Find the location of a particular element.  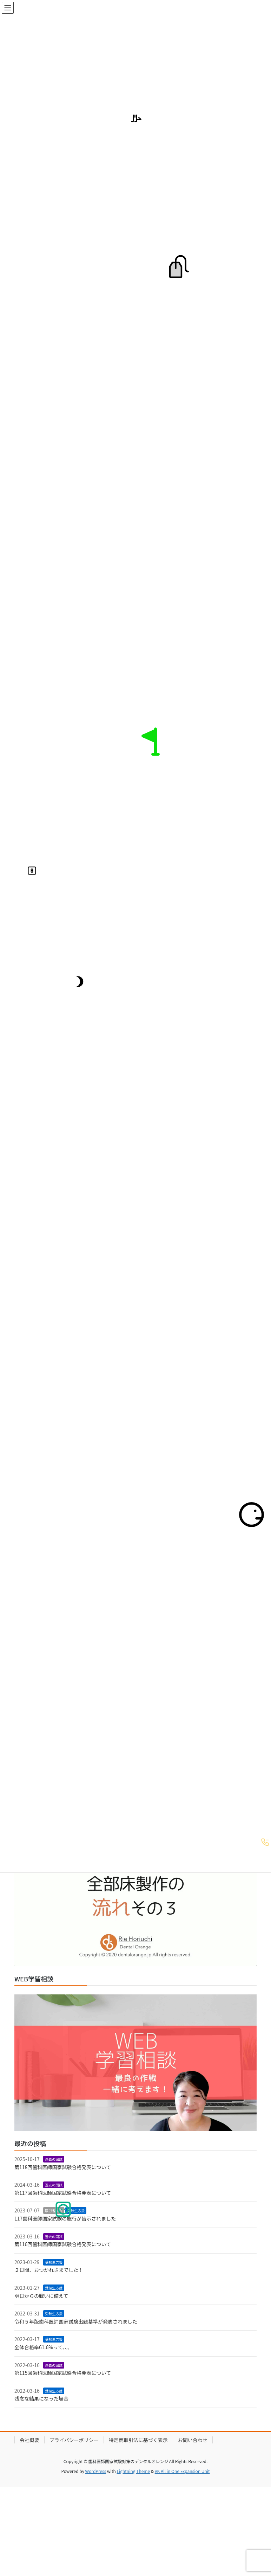

emoji or mood selector looking right is located at coordinates (251, 1514).